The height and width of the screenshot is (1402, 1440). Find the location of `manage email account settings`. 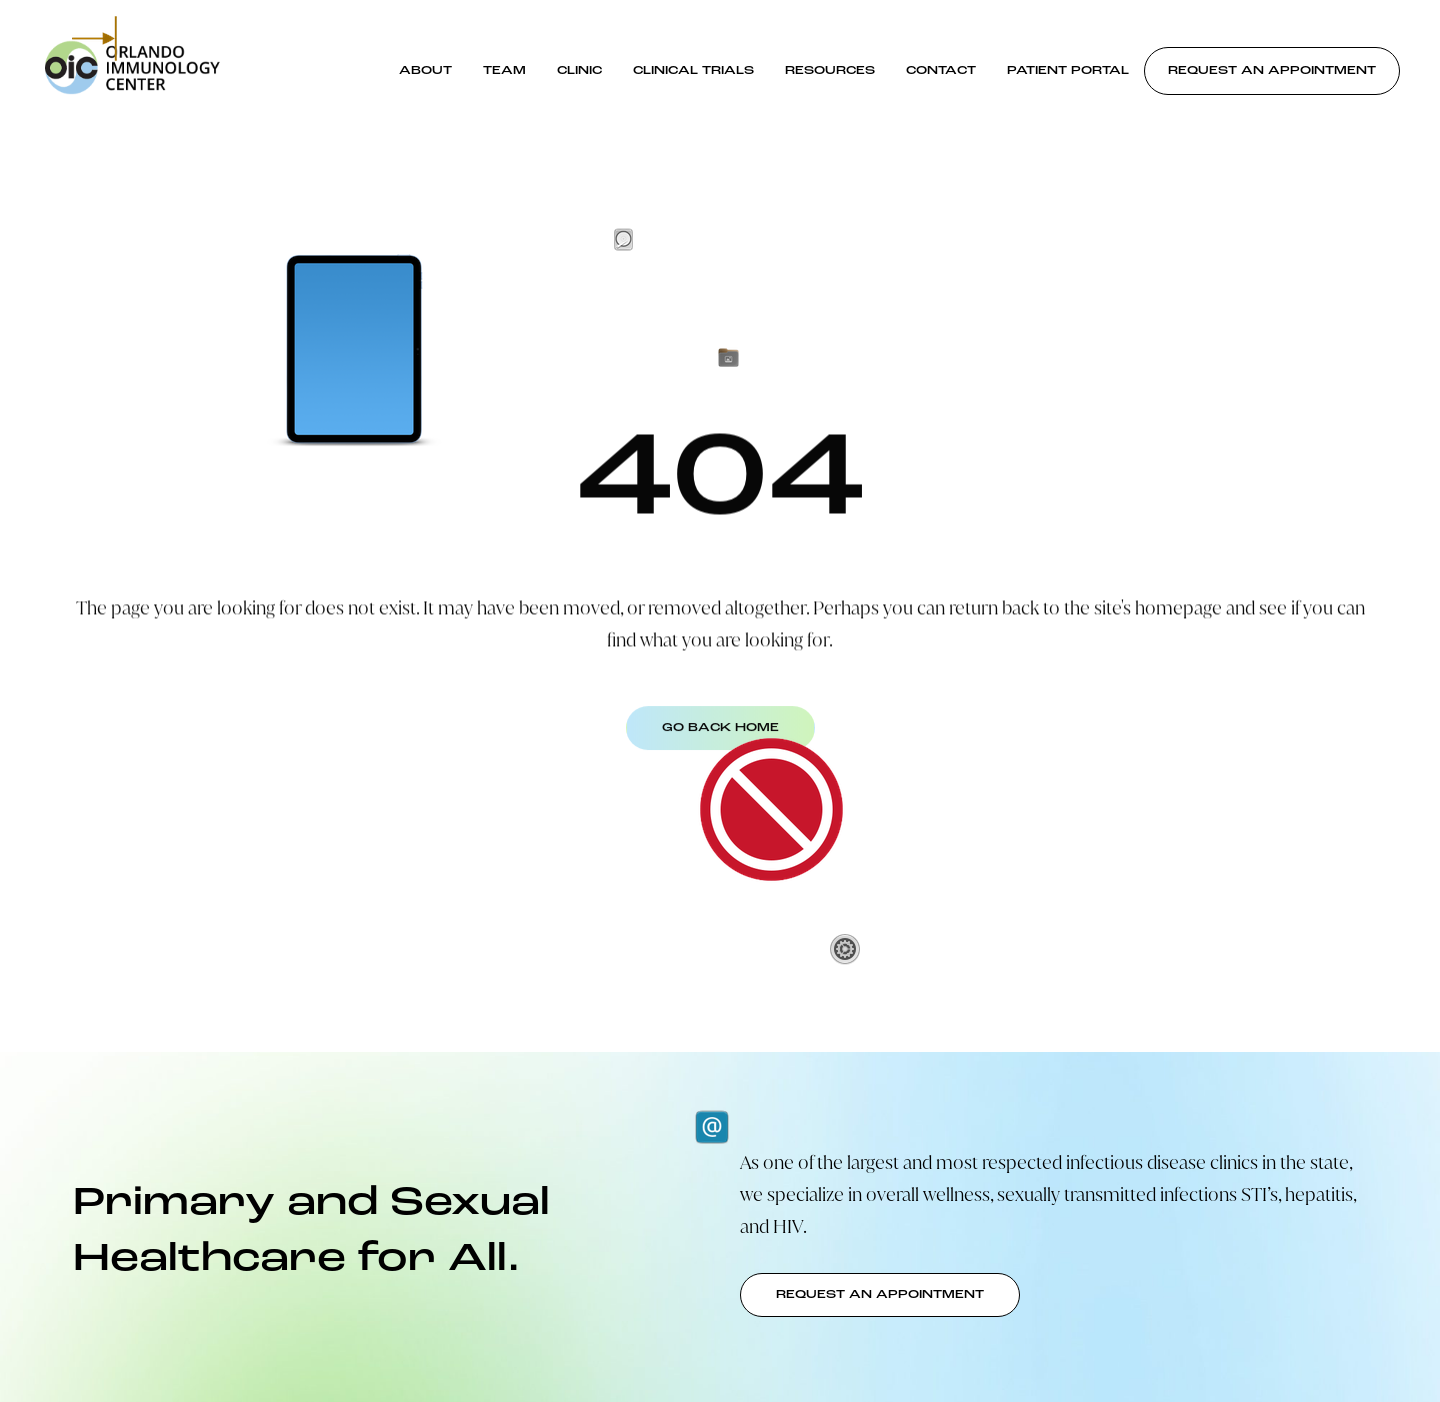

manage email account settings is located at coordinates (712, 1127).